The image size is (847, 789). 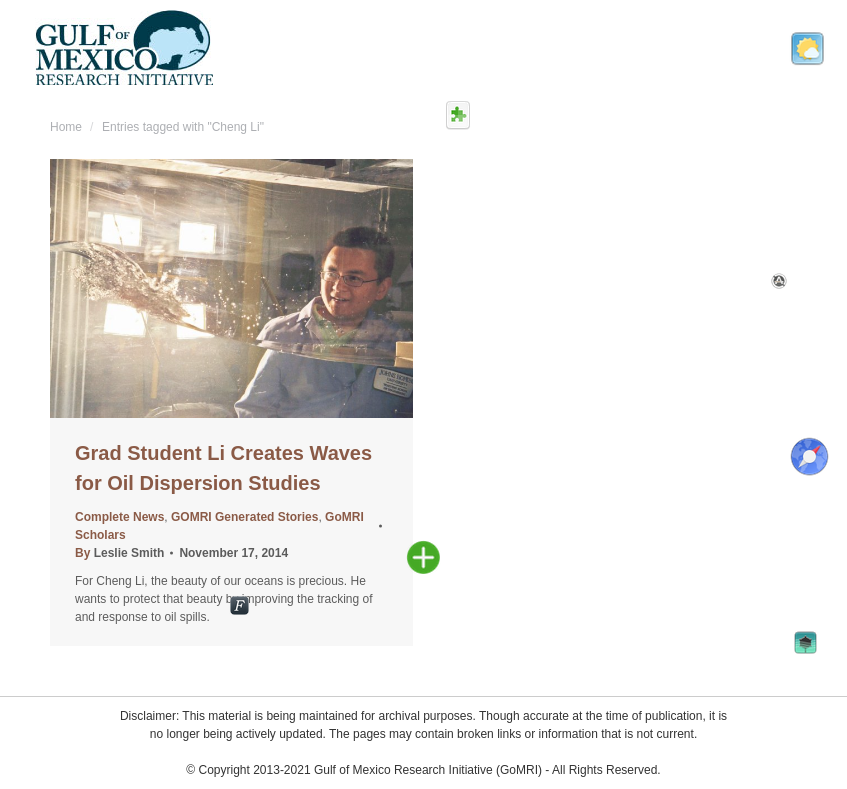 I want to click on add a new item to the list, so click(x=423, y=557).